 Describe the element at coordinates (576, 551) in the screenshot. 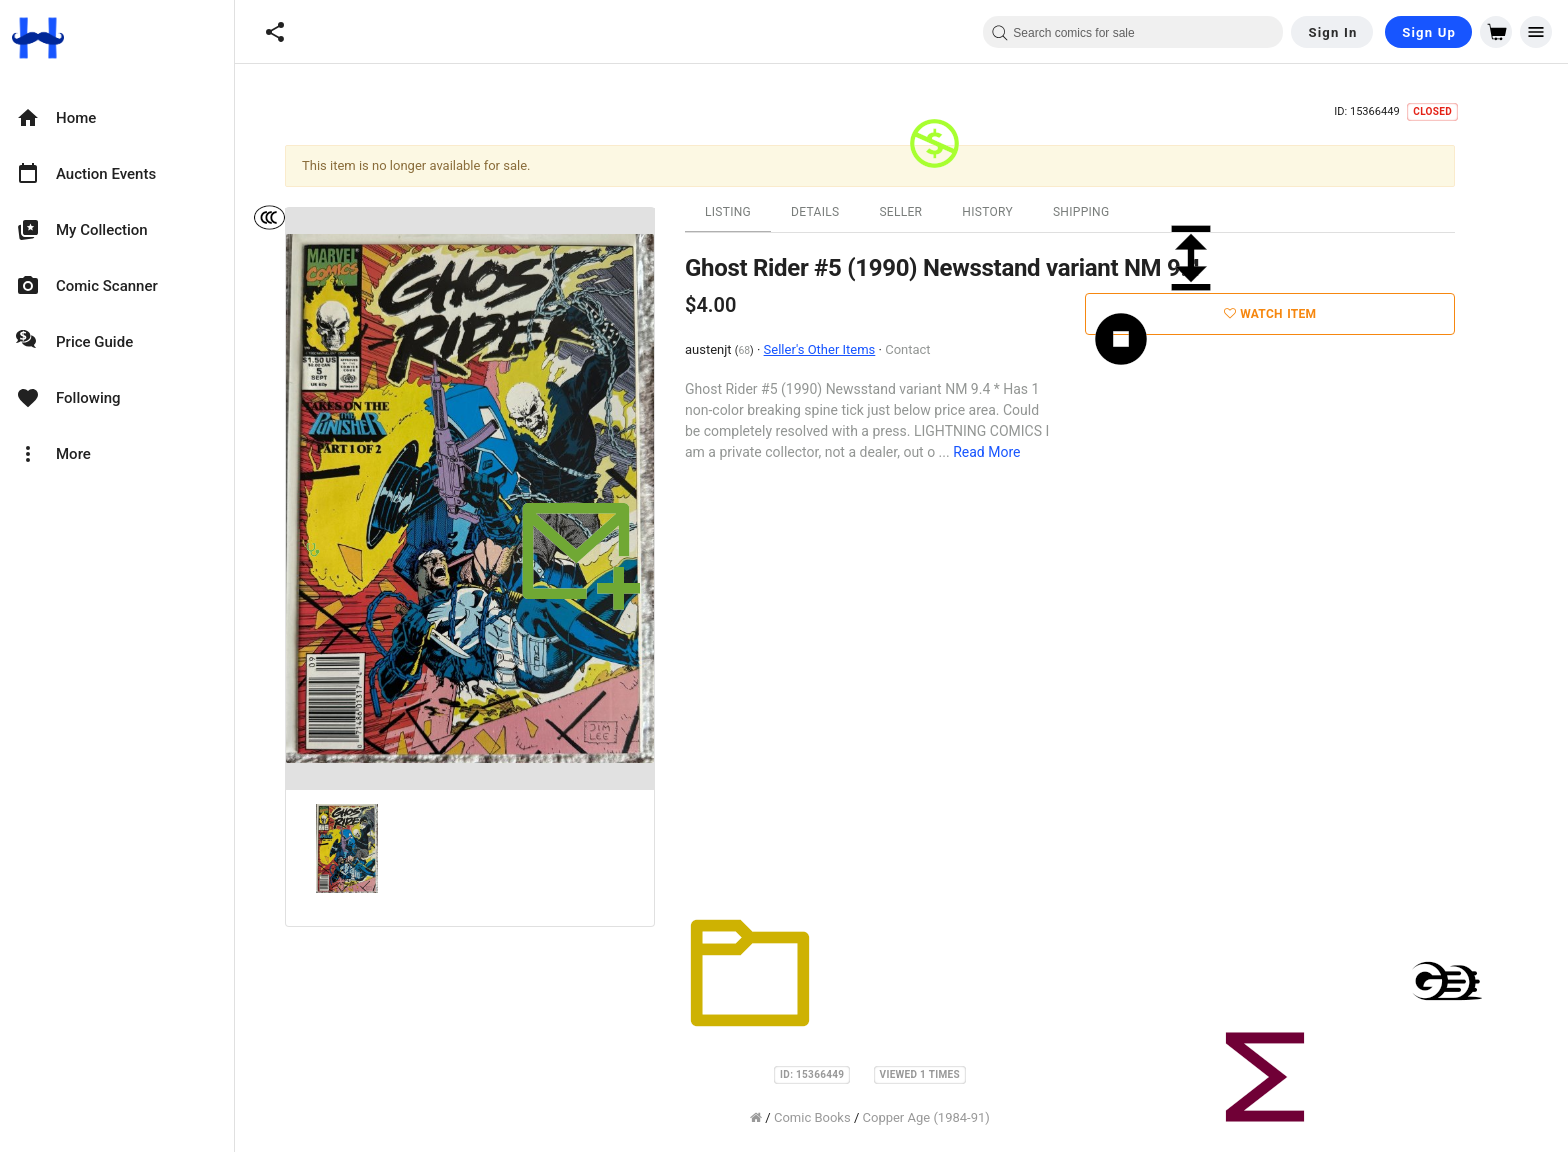

I see `compose a new email` at that location.